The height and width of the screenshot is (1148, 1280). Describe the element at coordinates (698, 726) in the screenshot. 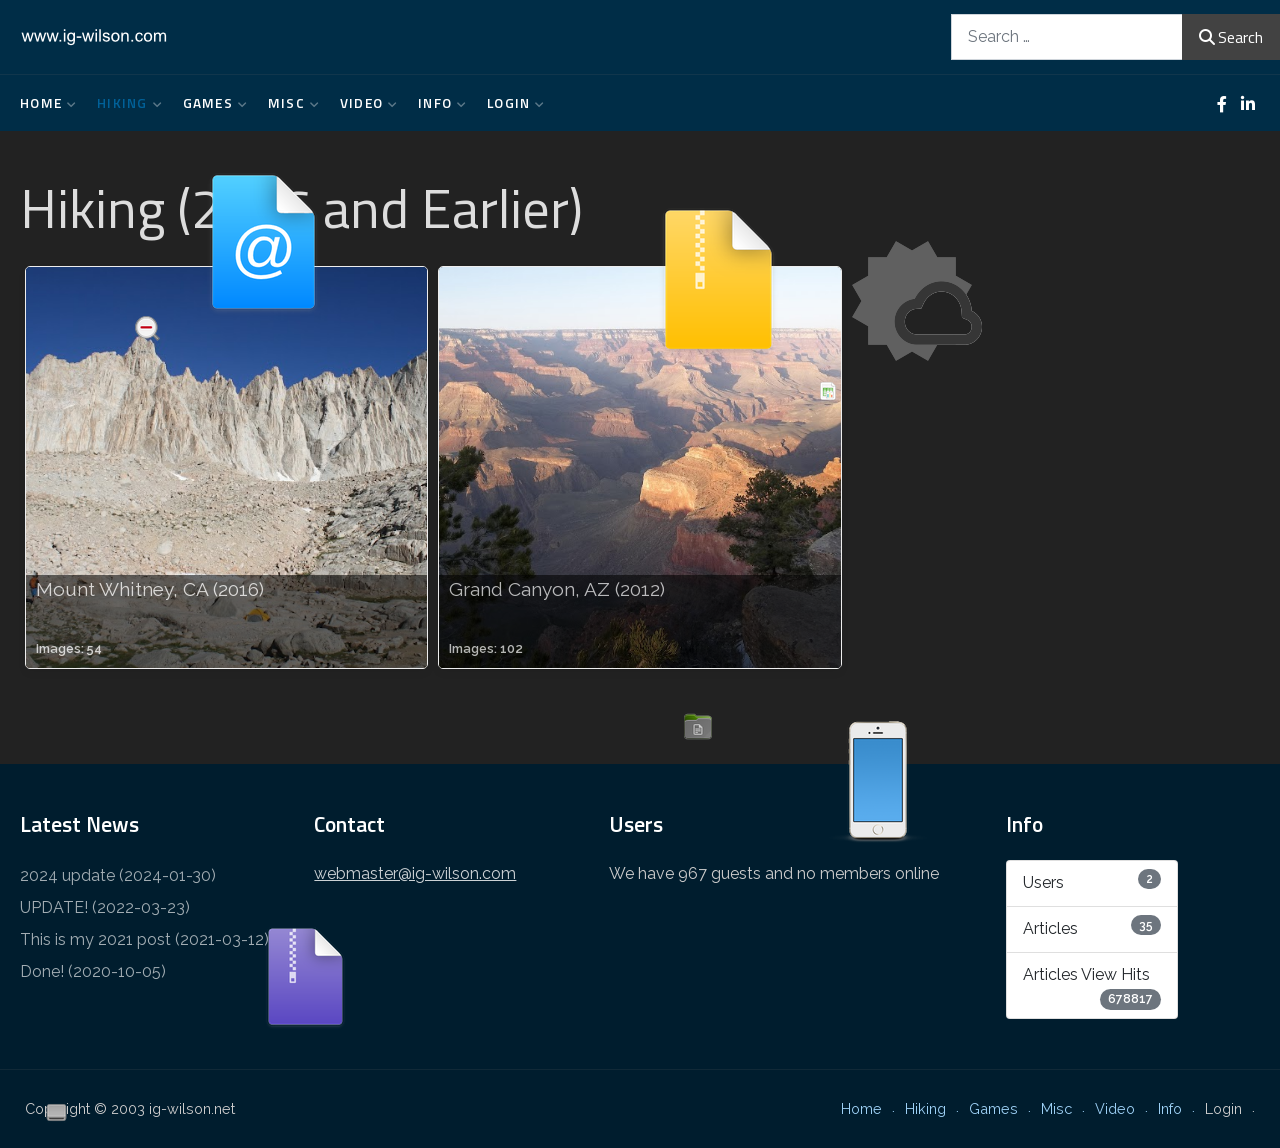

I see `open your documents folder` at that location.